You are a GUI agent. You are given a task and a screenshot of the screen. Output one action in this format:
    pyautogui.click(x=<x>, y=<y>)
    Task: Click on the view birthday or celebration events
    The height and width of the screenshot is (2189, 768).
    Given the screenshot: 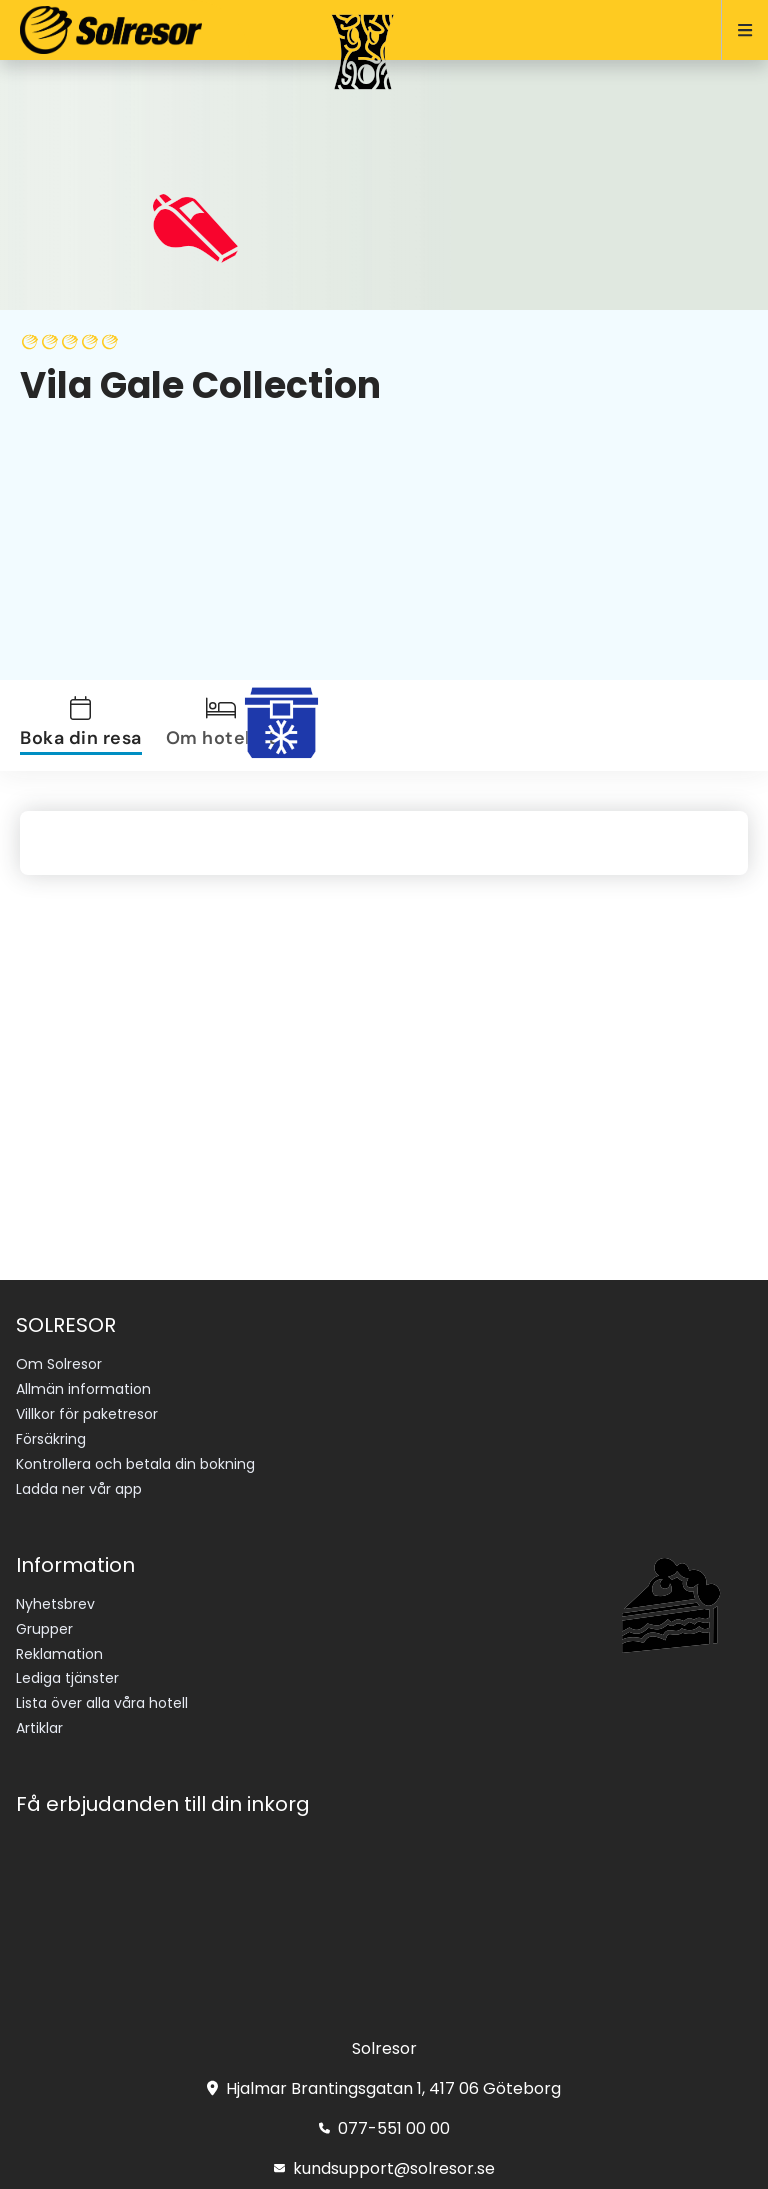 What is the action you would take?
    pyautogui.click(x=671, y=1607)
    